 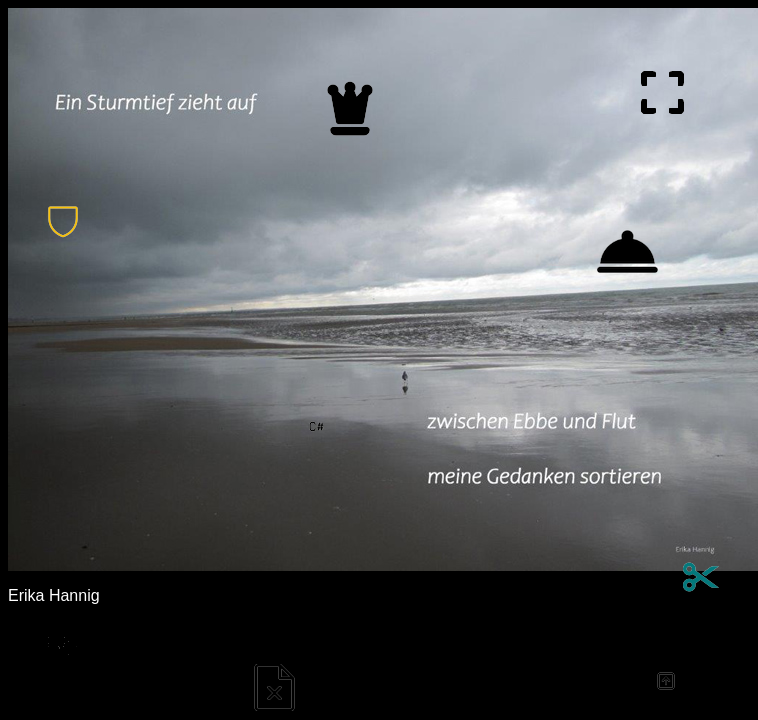 I want to click on upload a file or image, so click(x=666, y=681).